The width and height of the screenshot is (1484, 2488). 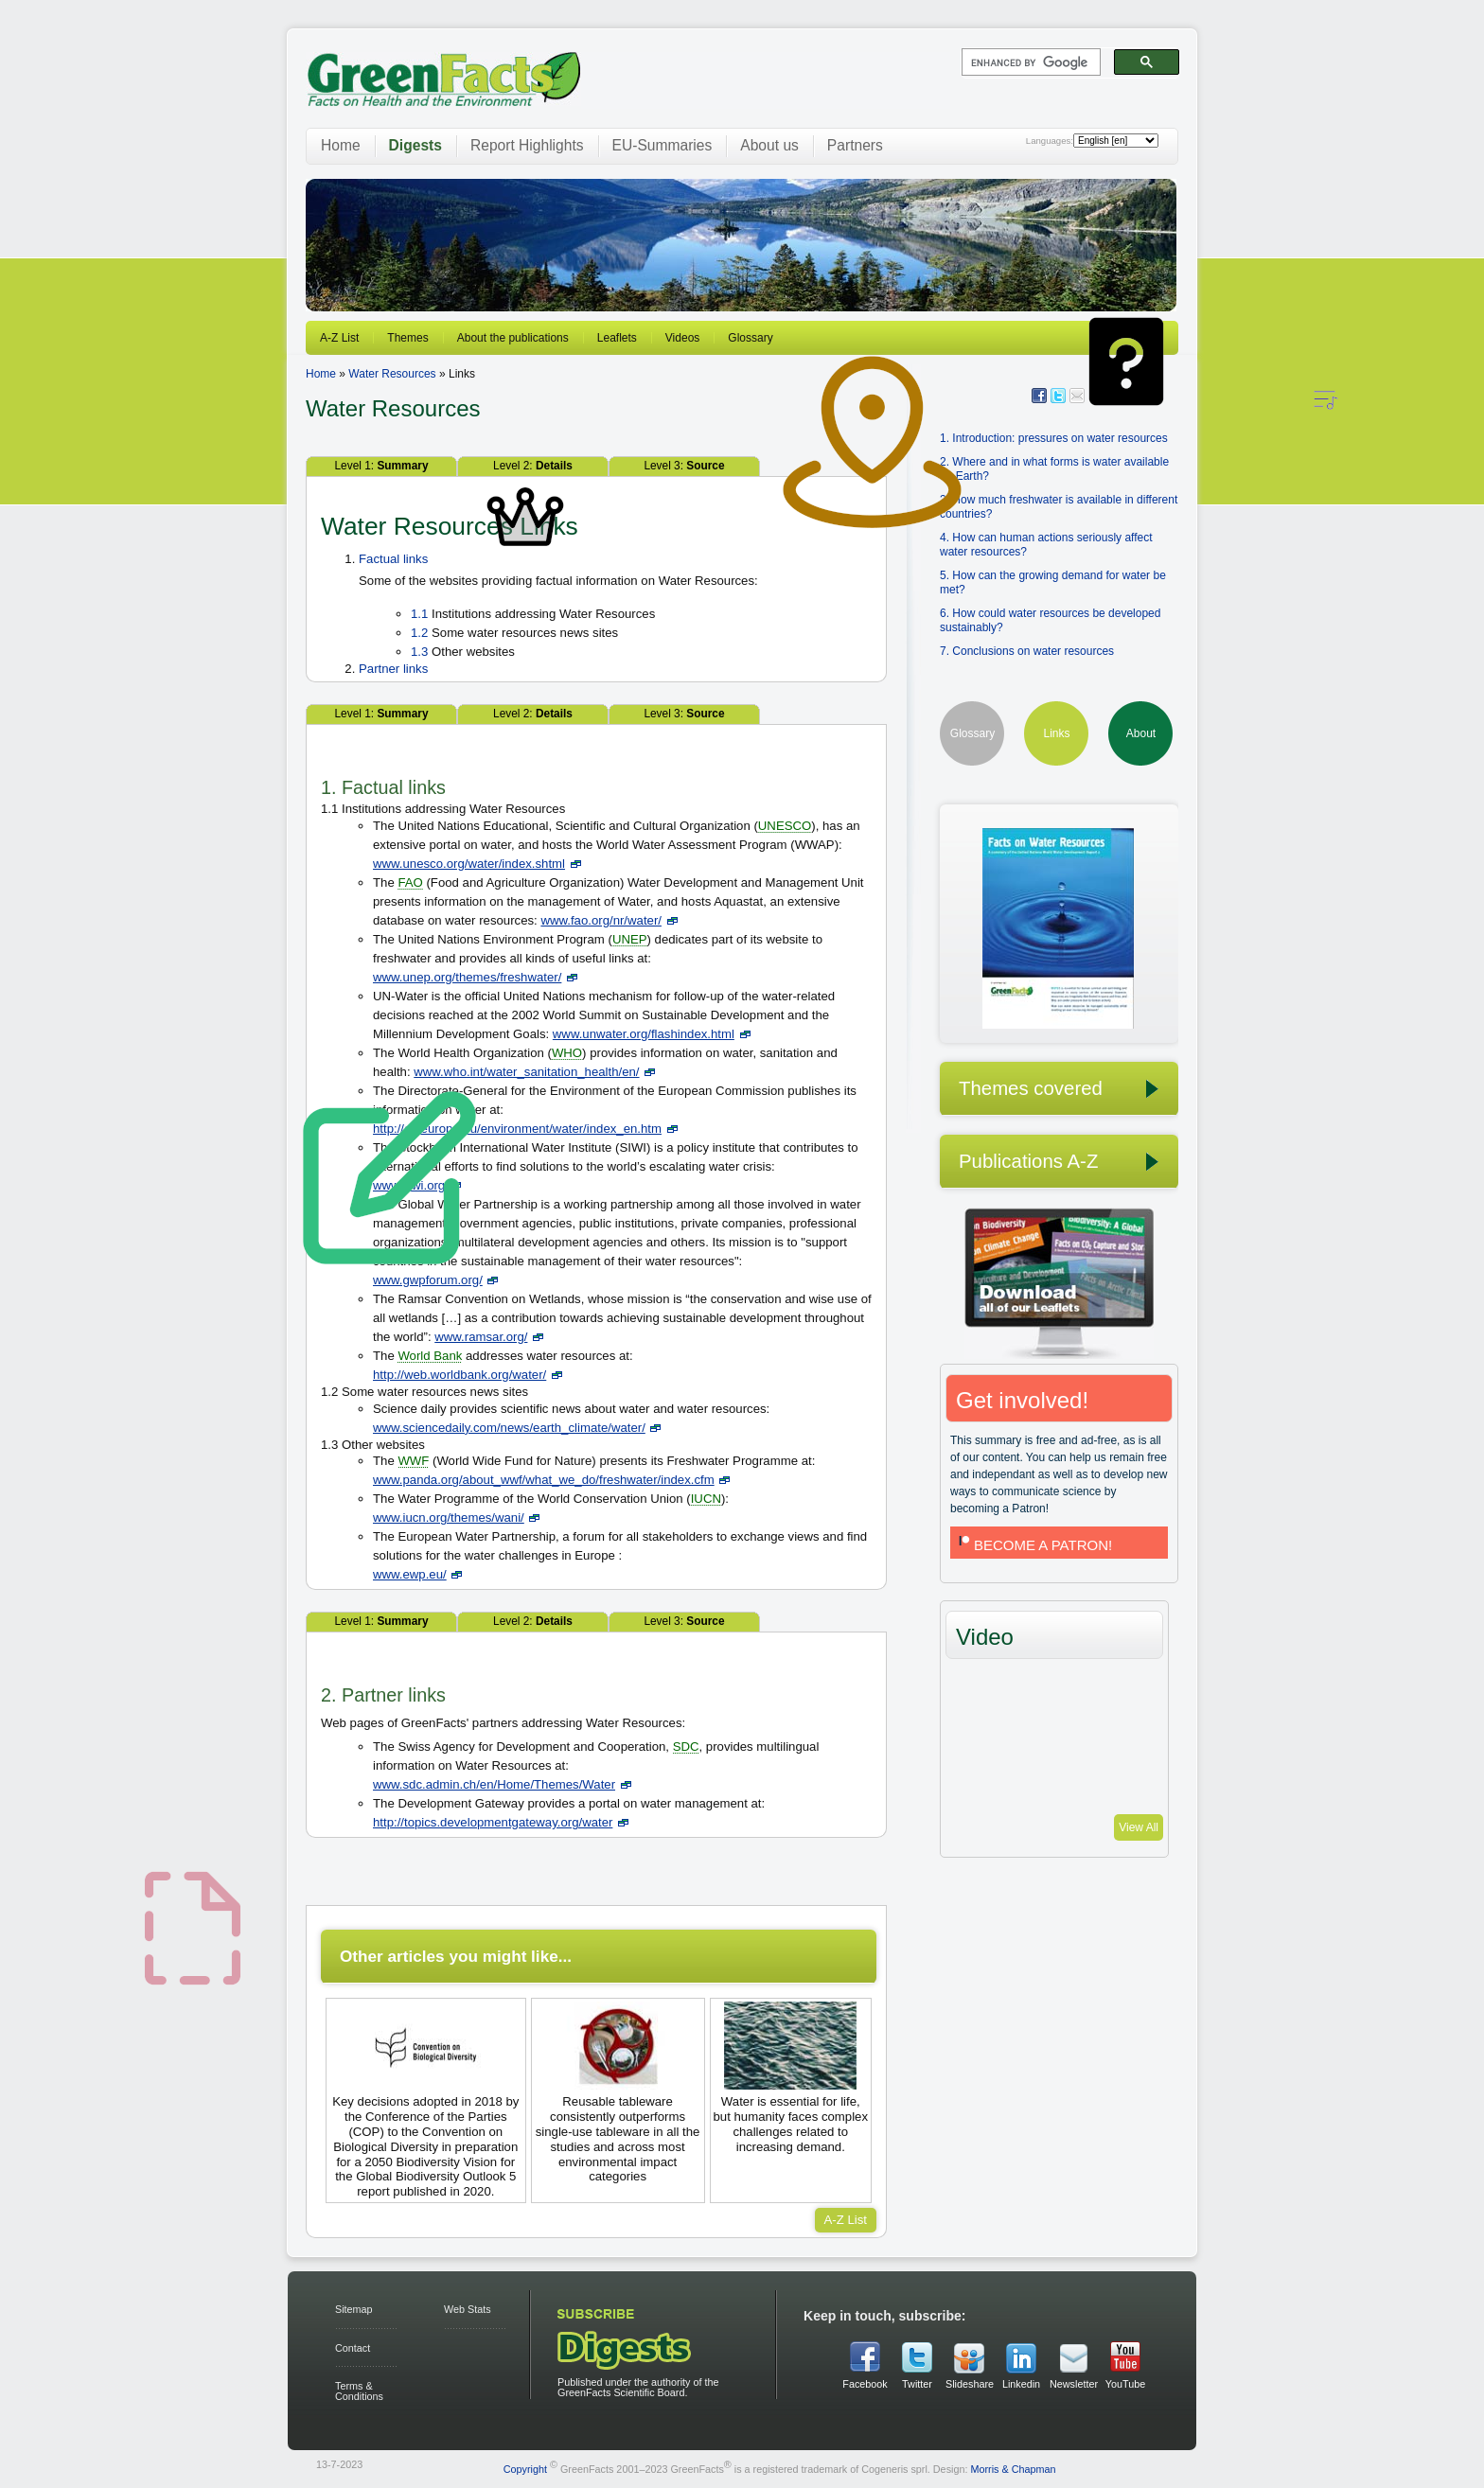 What do you see at coordinates (872, 445) in the screenshot?
I see `view location area or region` at bounding box center [872, 445].